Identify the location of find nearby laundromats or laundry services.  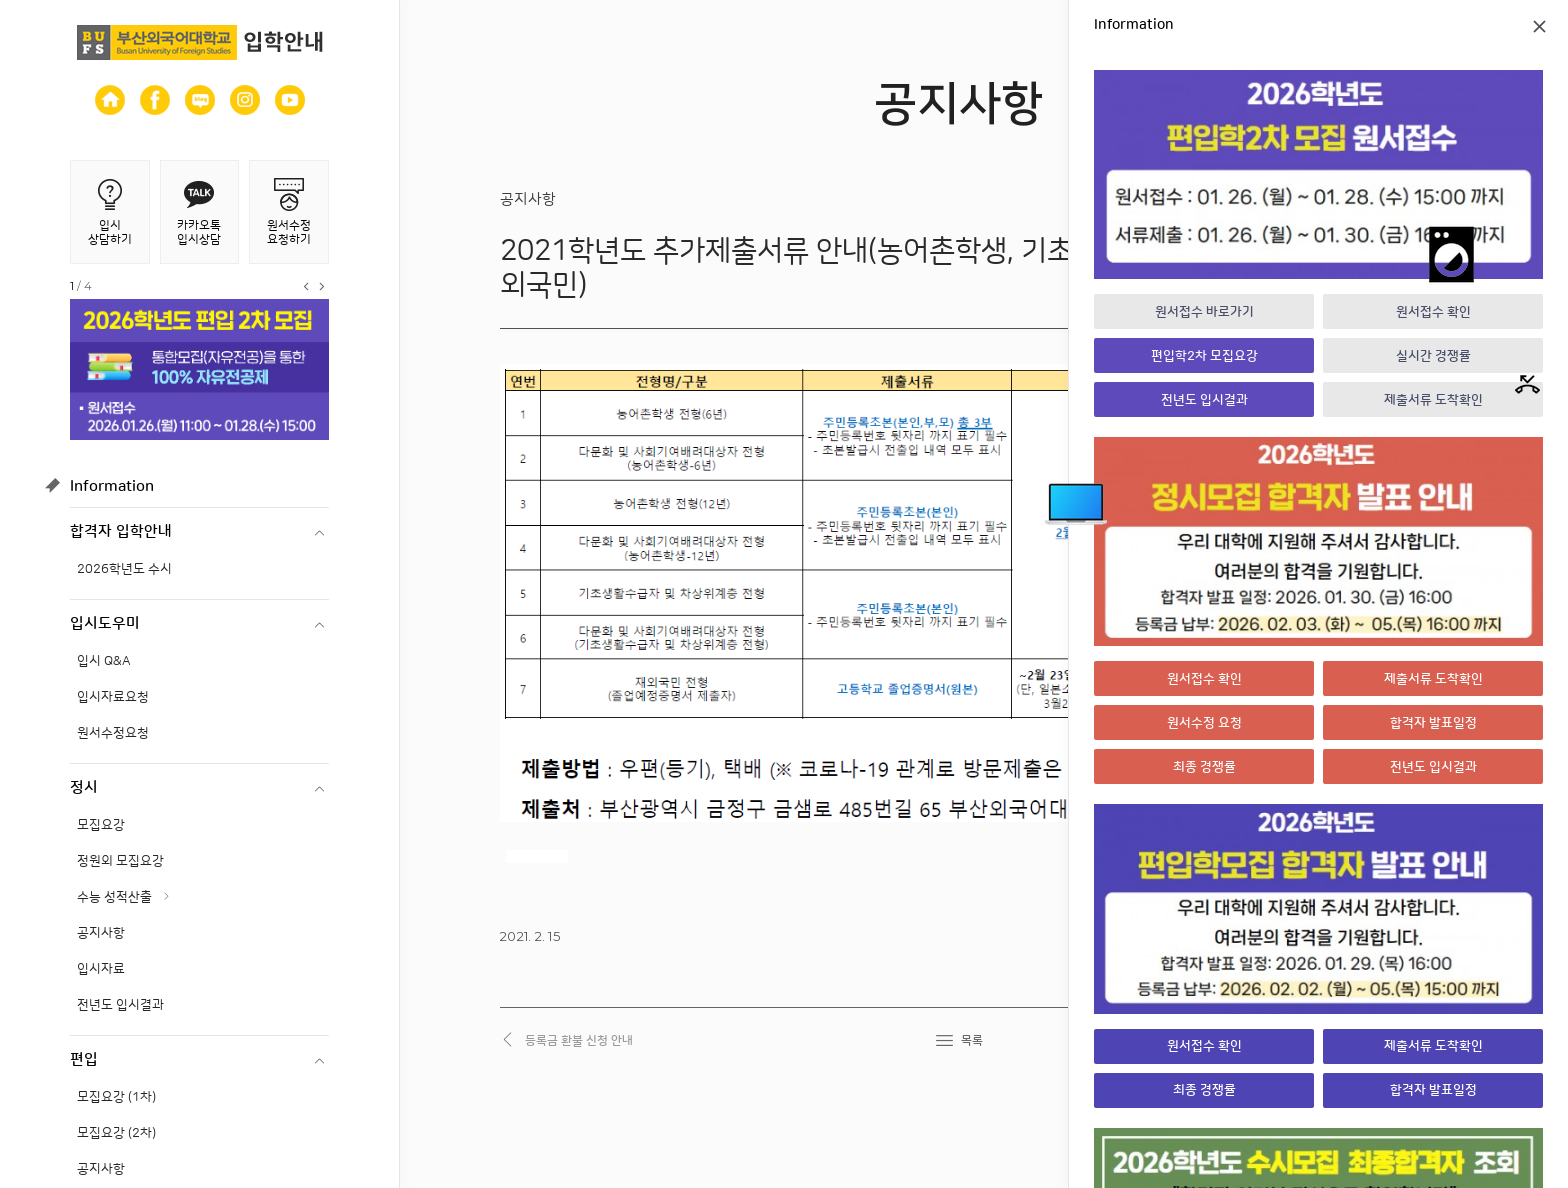
(1451, 254).